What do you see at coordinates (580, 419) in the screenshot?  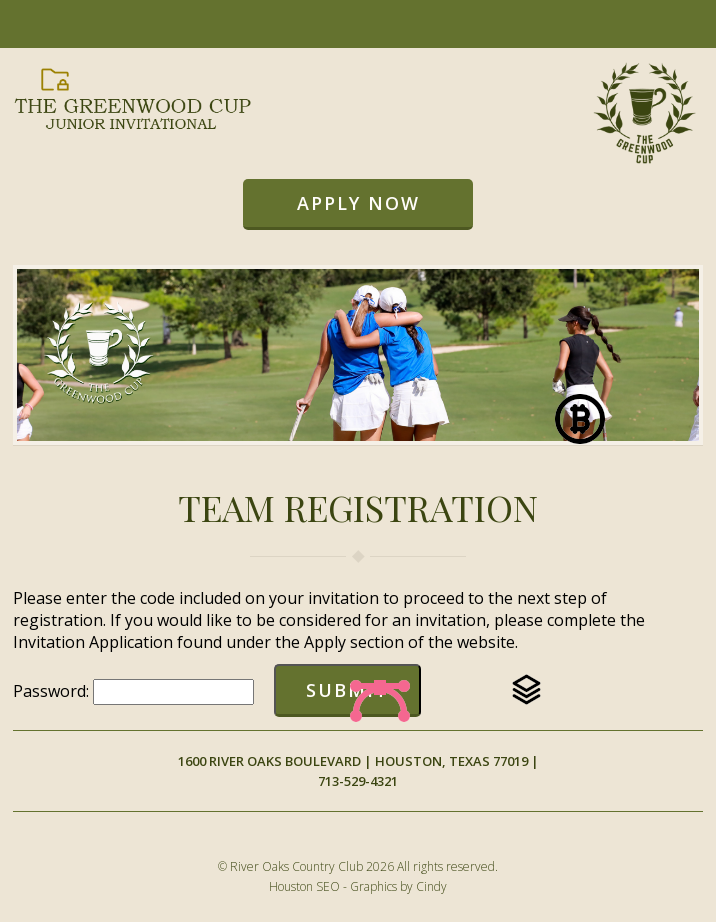 I see `view bitcoin balance or wallet` at bounding box center [580, 419].